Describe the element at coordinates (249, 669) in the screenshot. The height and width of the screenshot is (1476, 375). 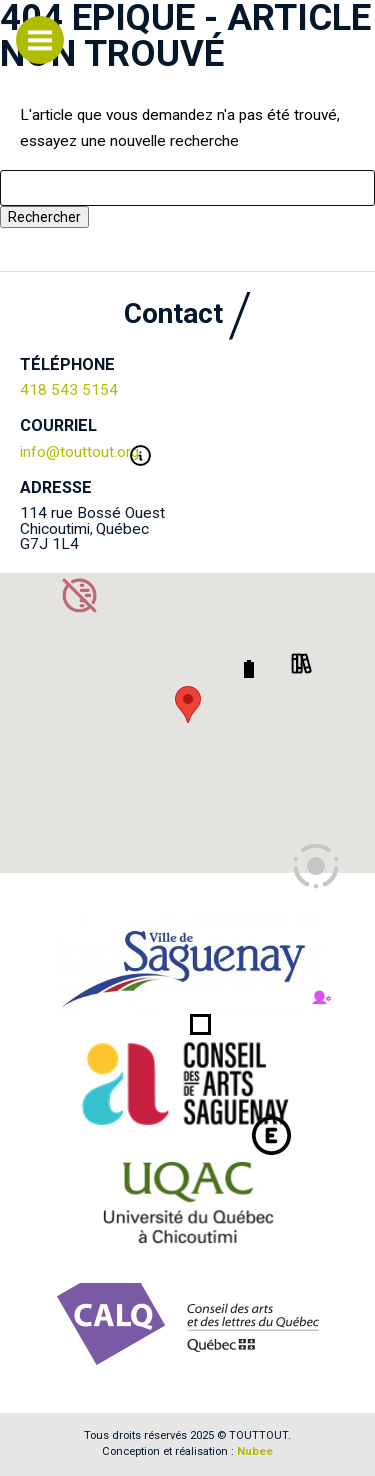
I see `indicates current battery level` at that location.